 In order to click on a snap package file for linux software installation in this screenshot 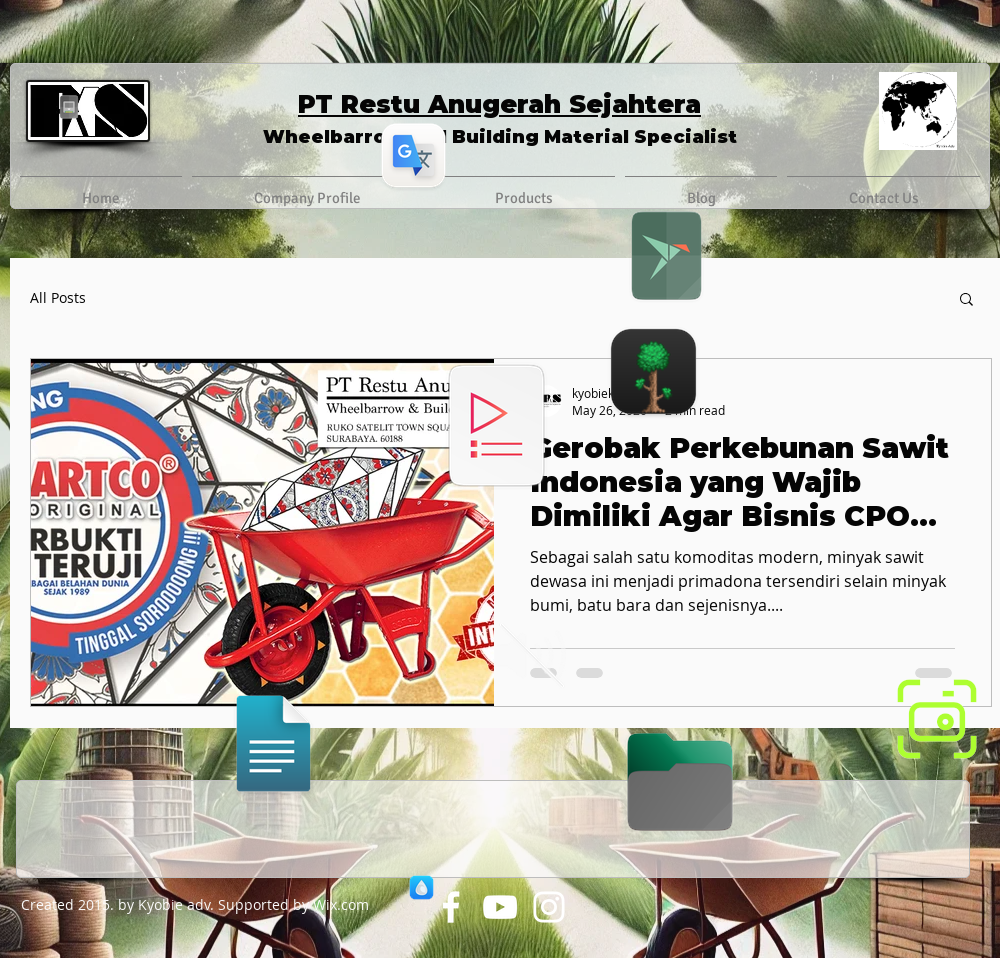, I will do `click(666, 255)`.